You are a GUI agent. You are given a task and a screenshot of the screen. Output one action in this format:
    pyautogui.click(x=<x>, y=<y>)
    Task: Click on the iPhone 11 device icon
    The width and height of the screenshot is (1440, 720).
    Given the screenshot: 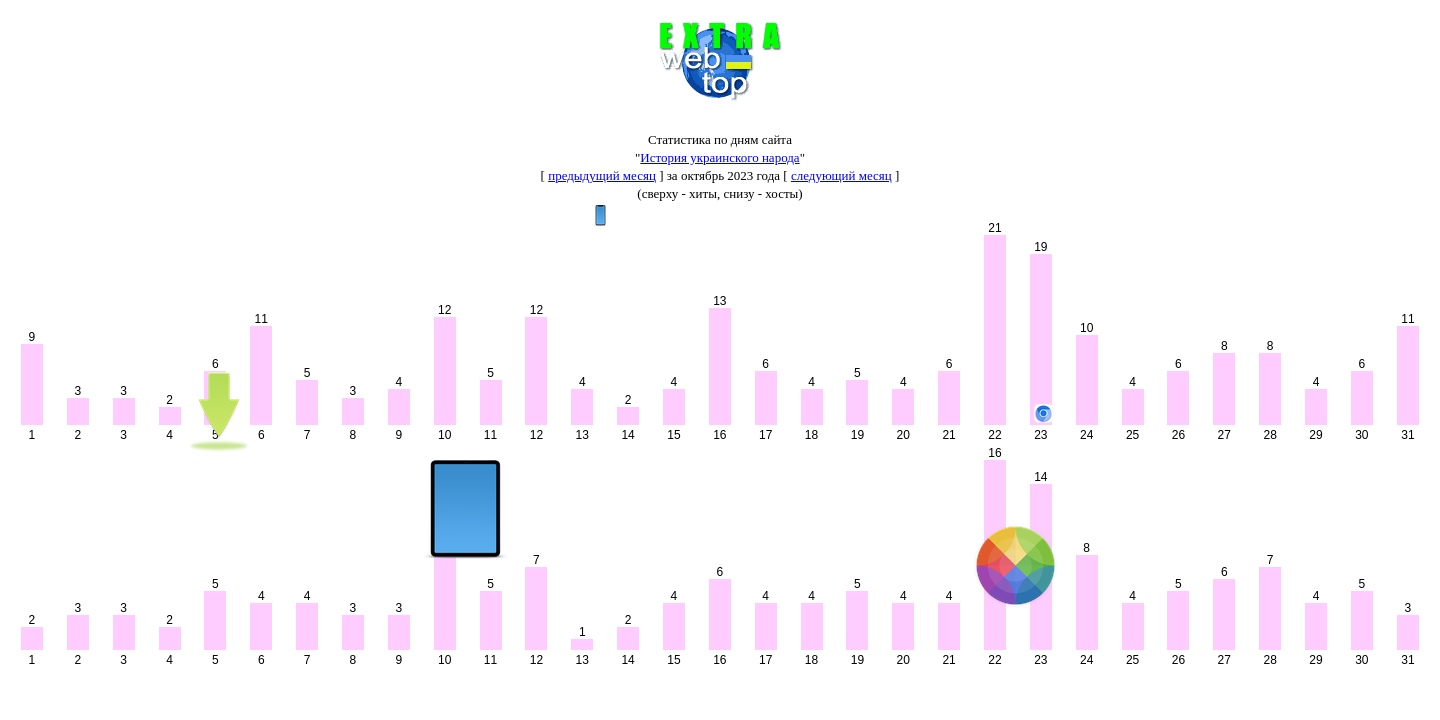 What is the action you would take?
    pyautogui.click(x=600, y=215)
    